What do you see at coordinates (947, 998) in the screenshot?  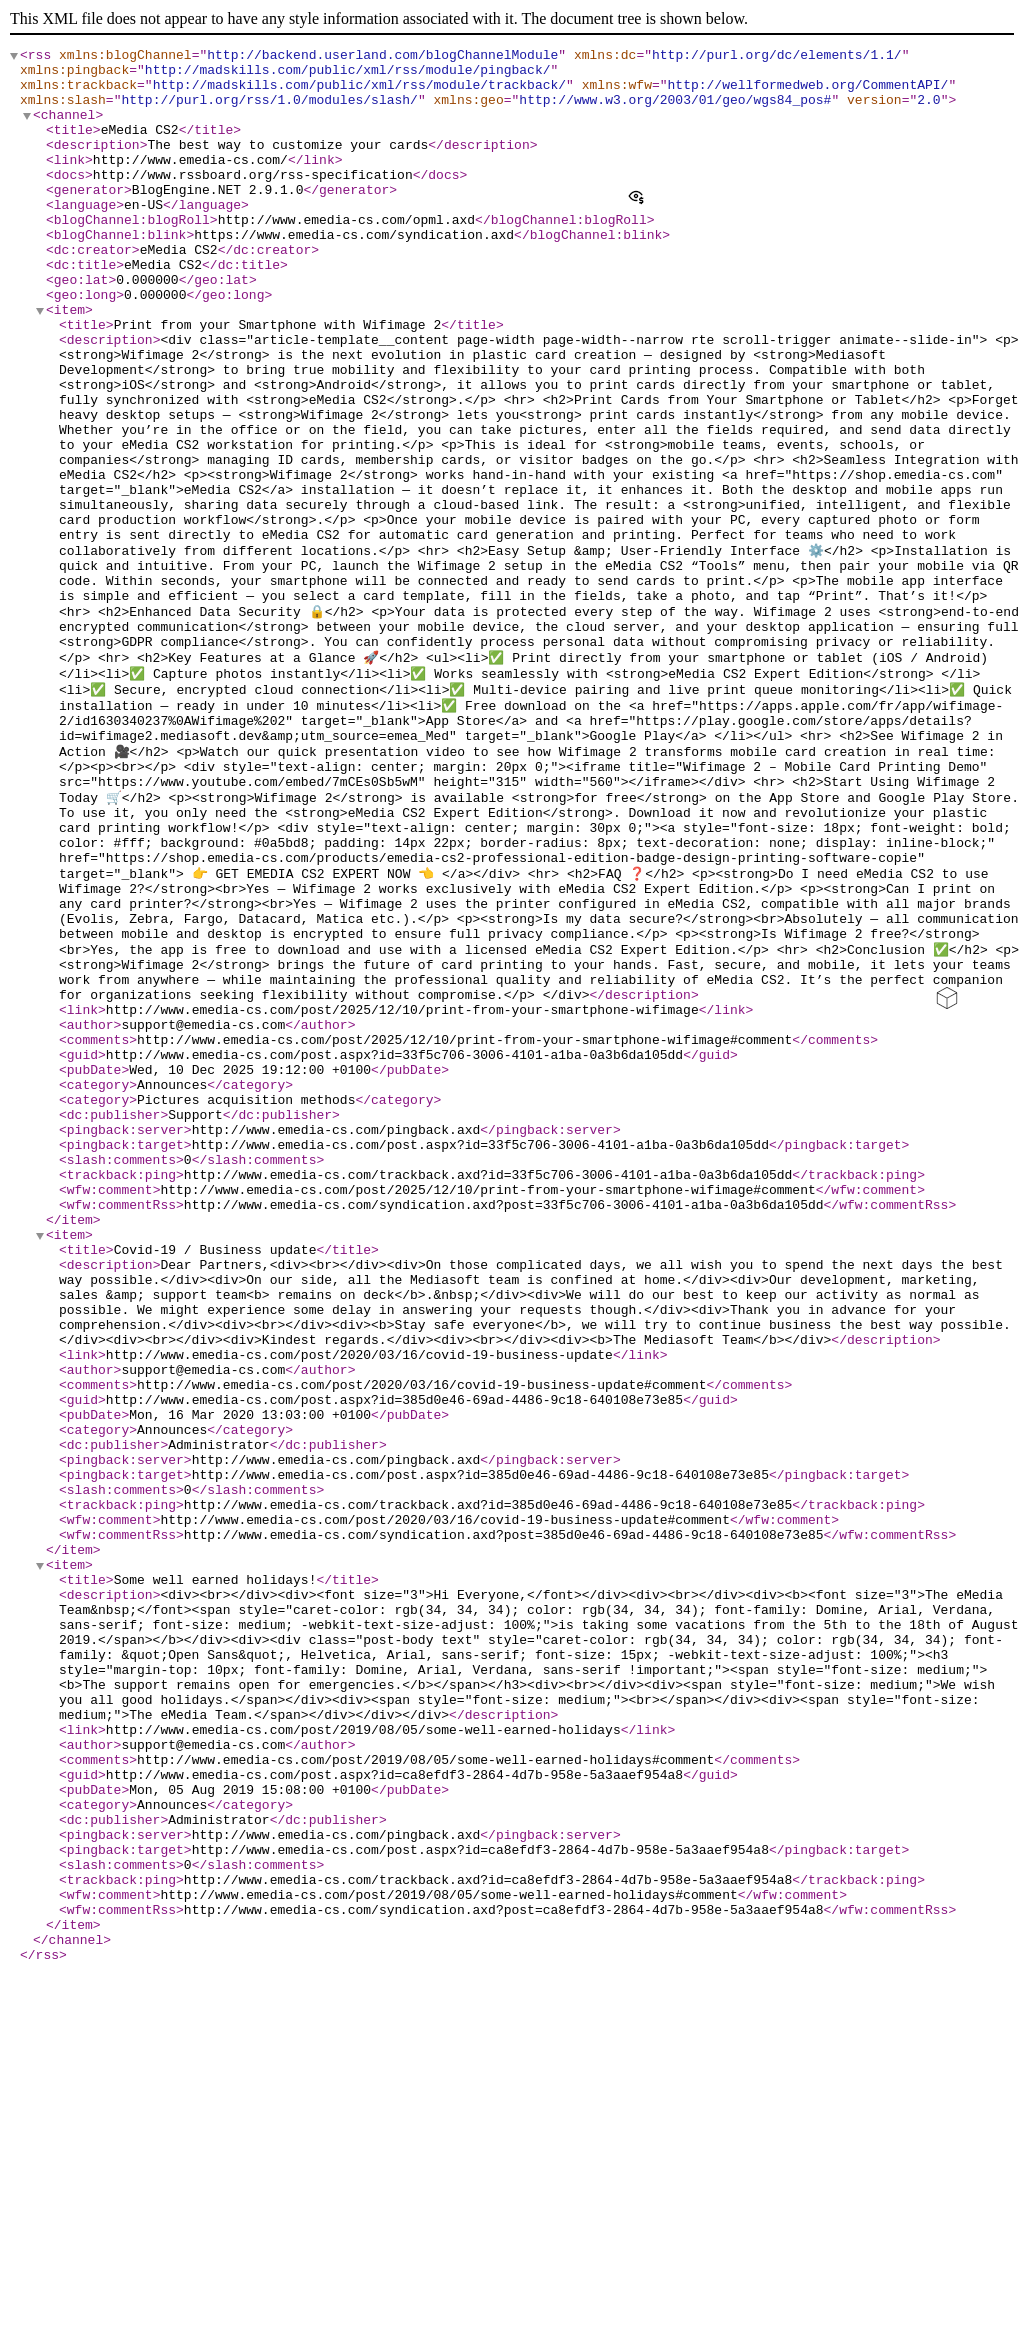 I see `view 3D model or object` at bounding box center [947, 998].